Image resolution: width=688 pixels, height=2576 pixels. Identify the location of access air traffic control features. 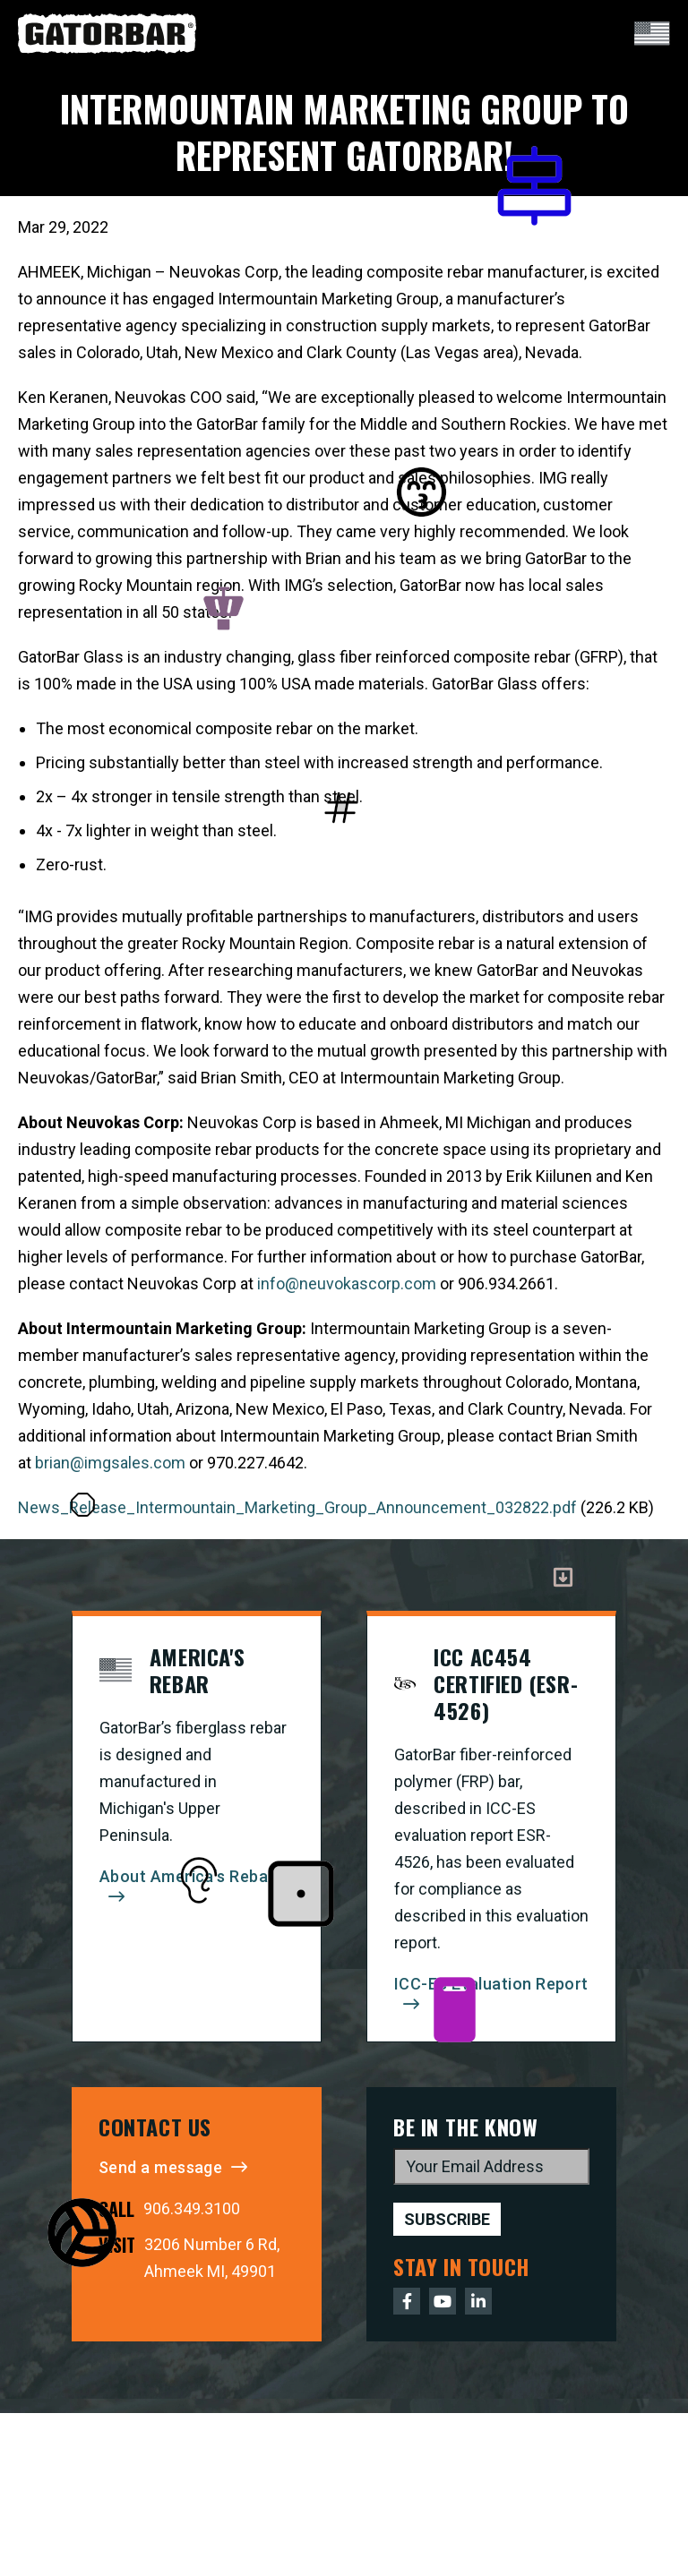
(223, 608).